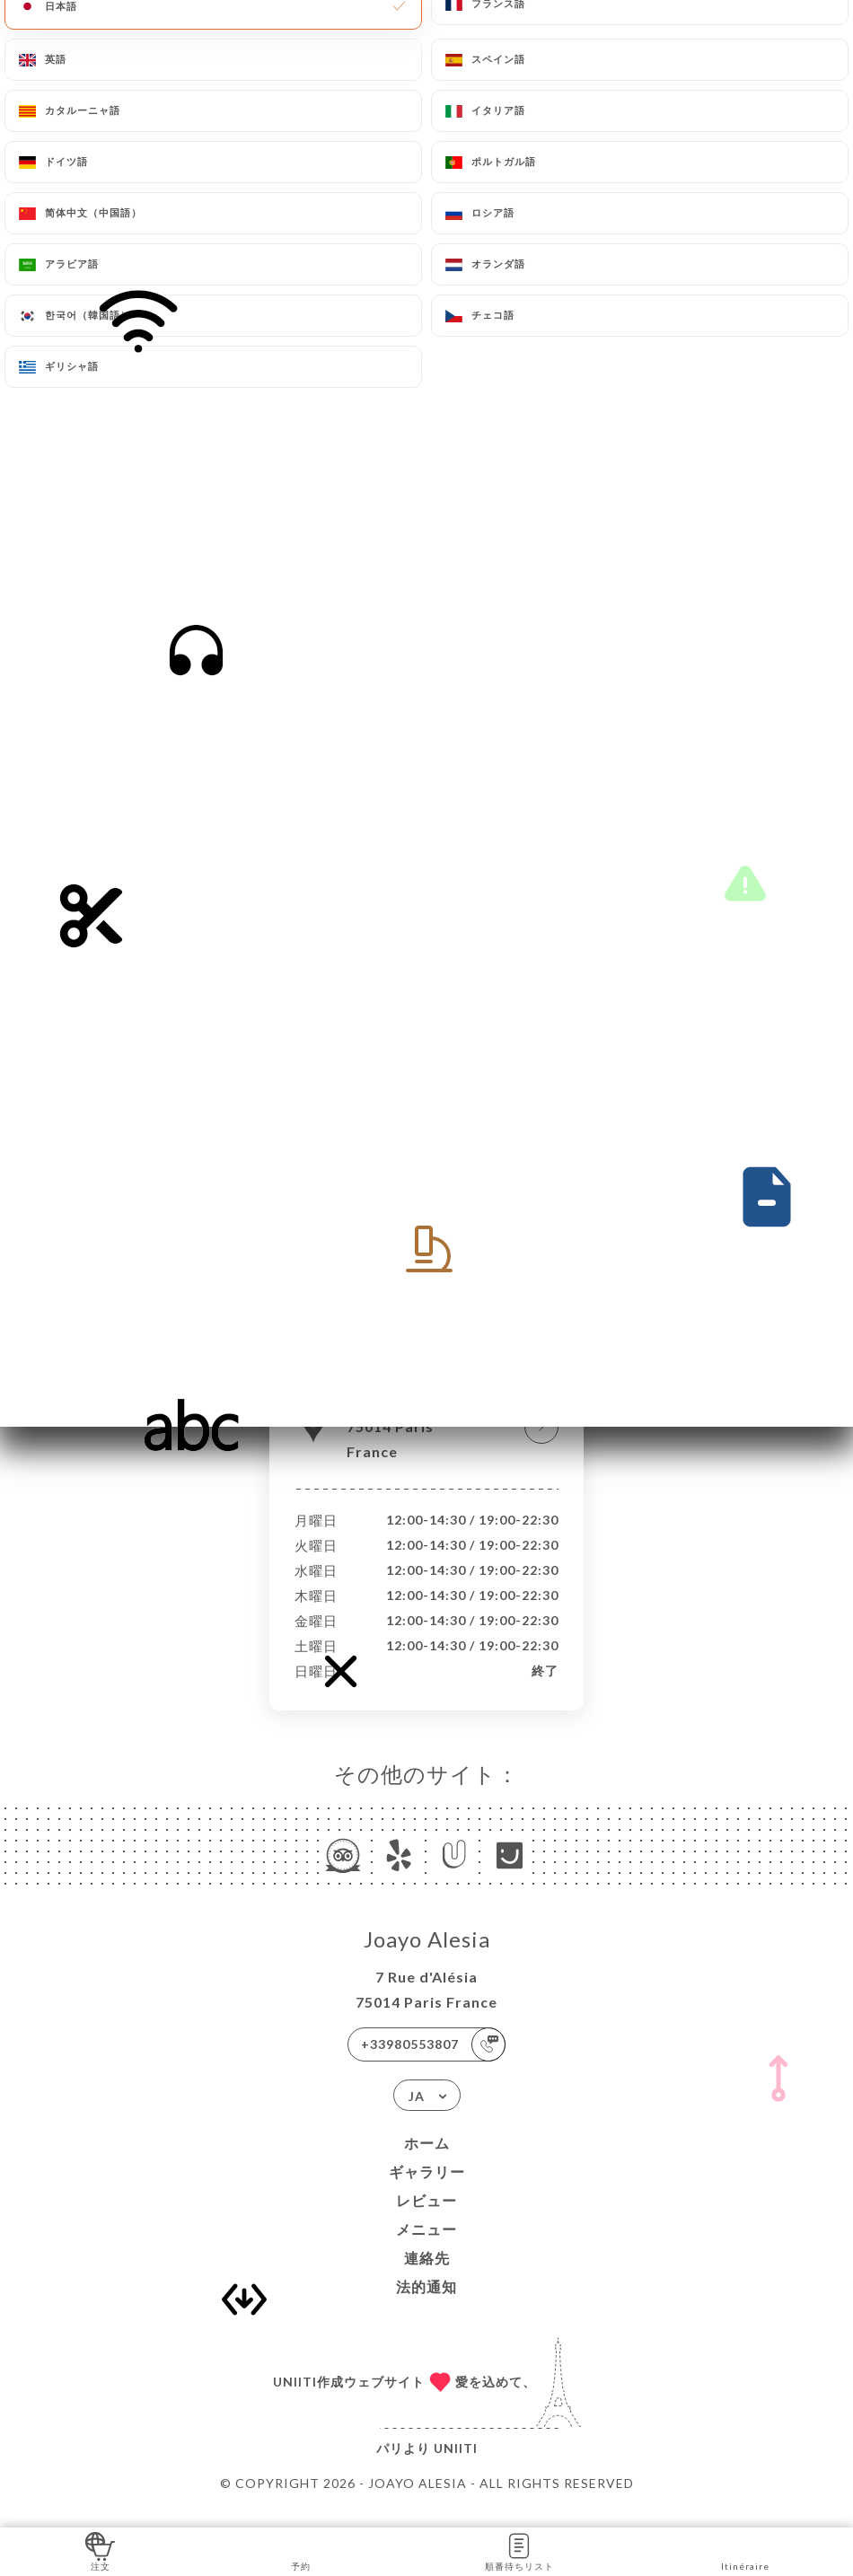 The width and height of the screenshot is (853, 2576). What do you see at coordinates (92, 916) in the screenshot?
I see `cut selected text or content` at bounding box center [92, 916].